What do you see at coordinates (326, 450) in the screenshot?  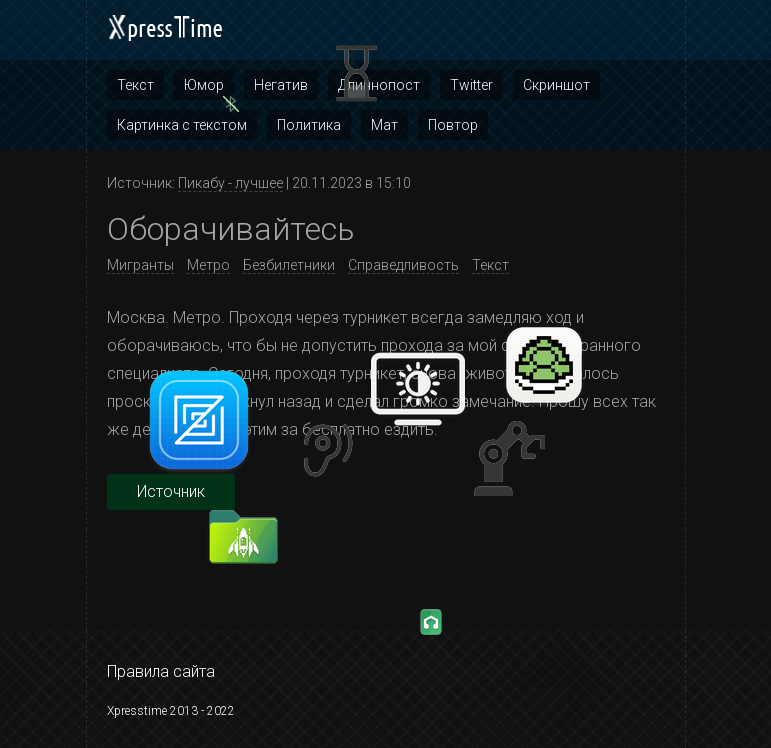 I see `access hearing accessibility settings` at bounding box center [326, 450].